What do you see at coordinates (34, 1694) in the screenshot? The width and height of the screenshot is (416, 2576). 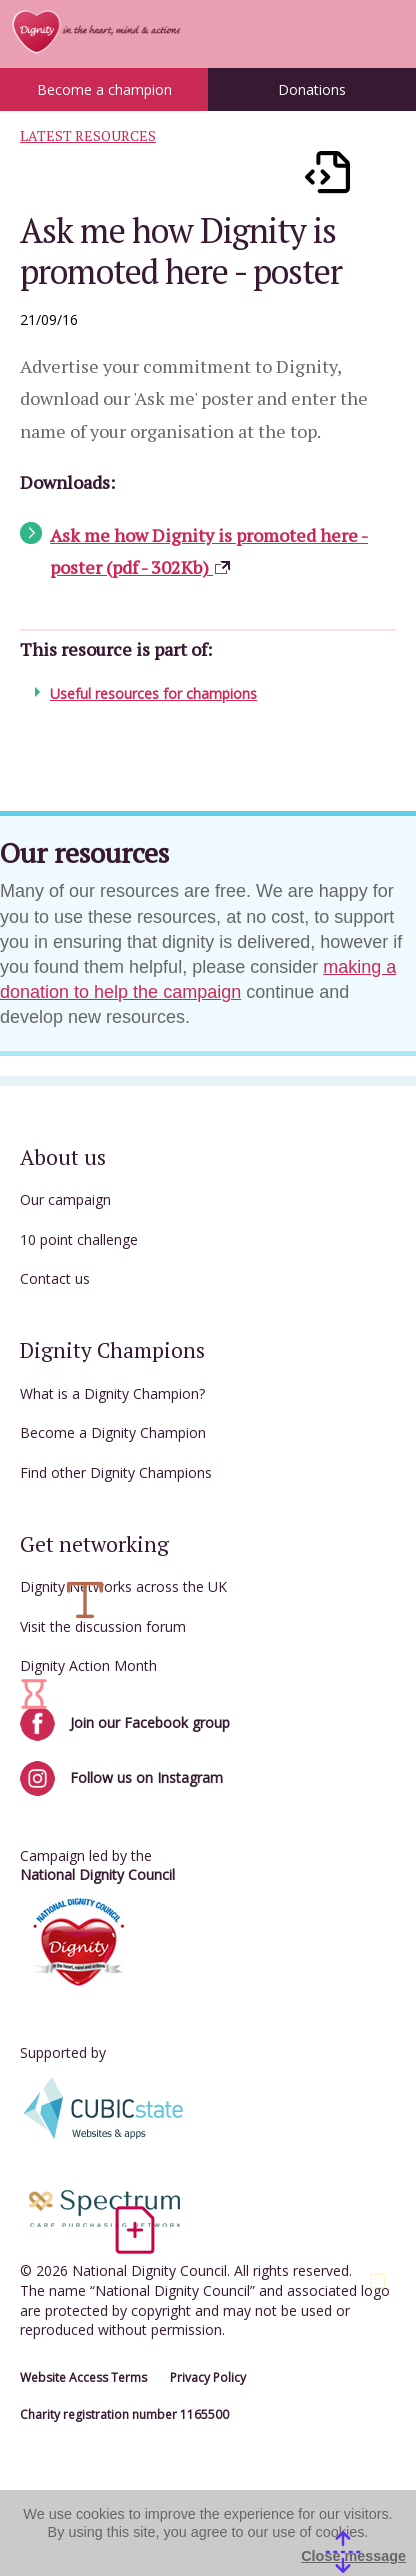 I see `indicates a process is in progress or loading` at bounding box center [34, 1694].